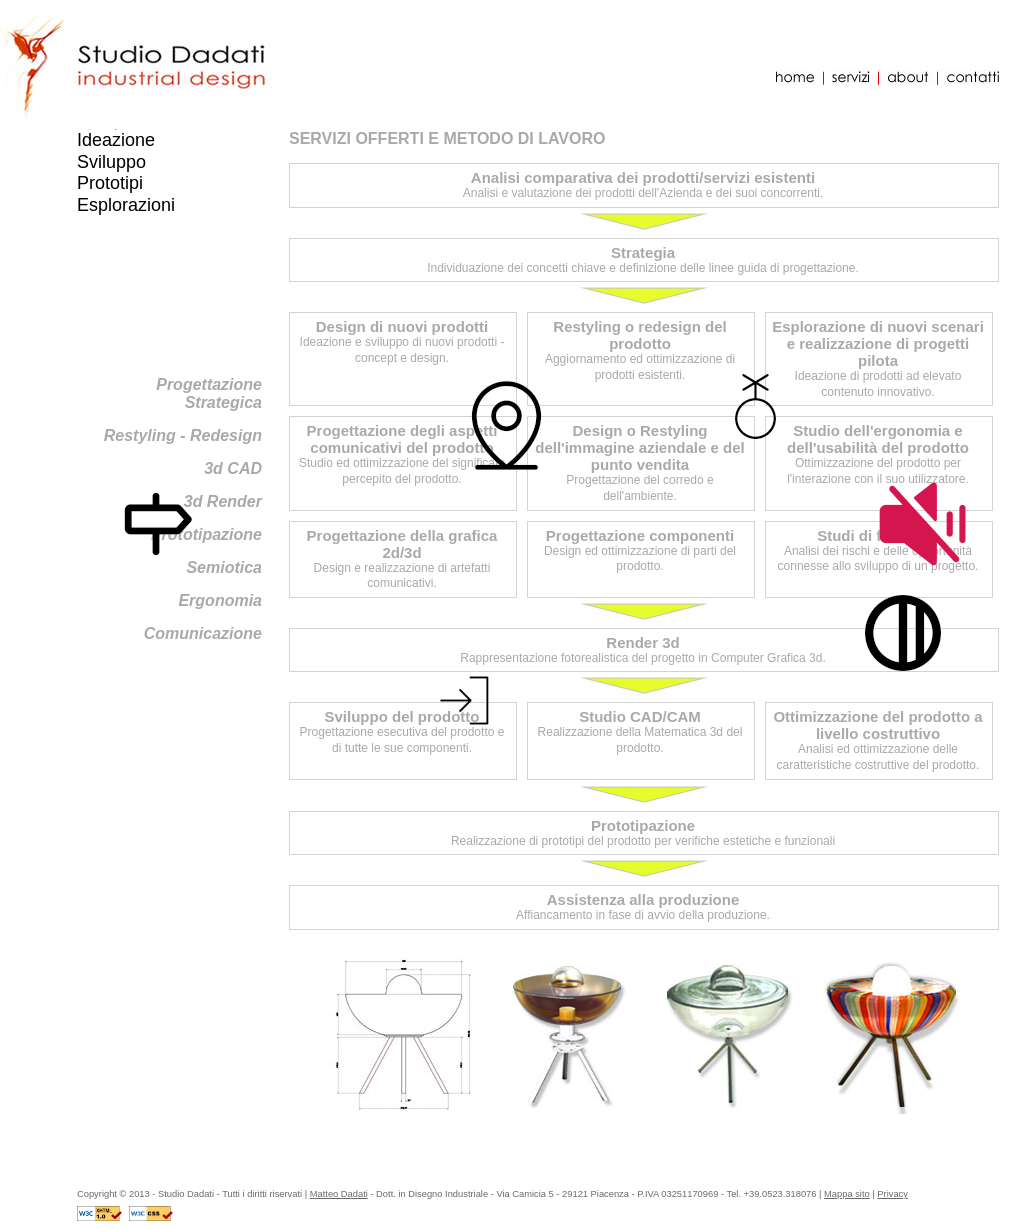 The height and width of the screenshot is (1229, 1024). I want to click on mute audio or sound, so click(921, 524).